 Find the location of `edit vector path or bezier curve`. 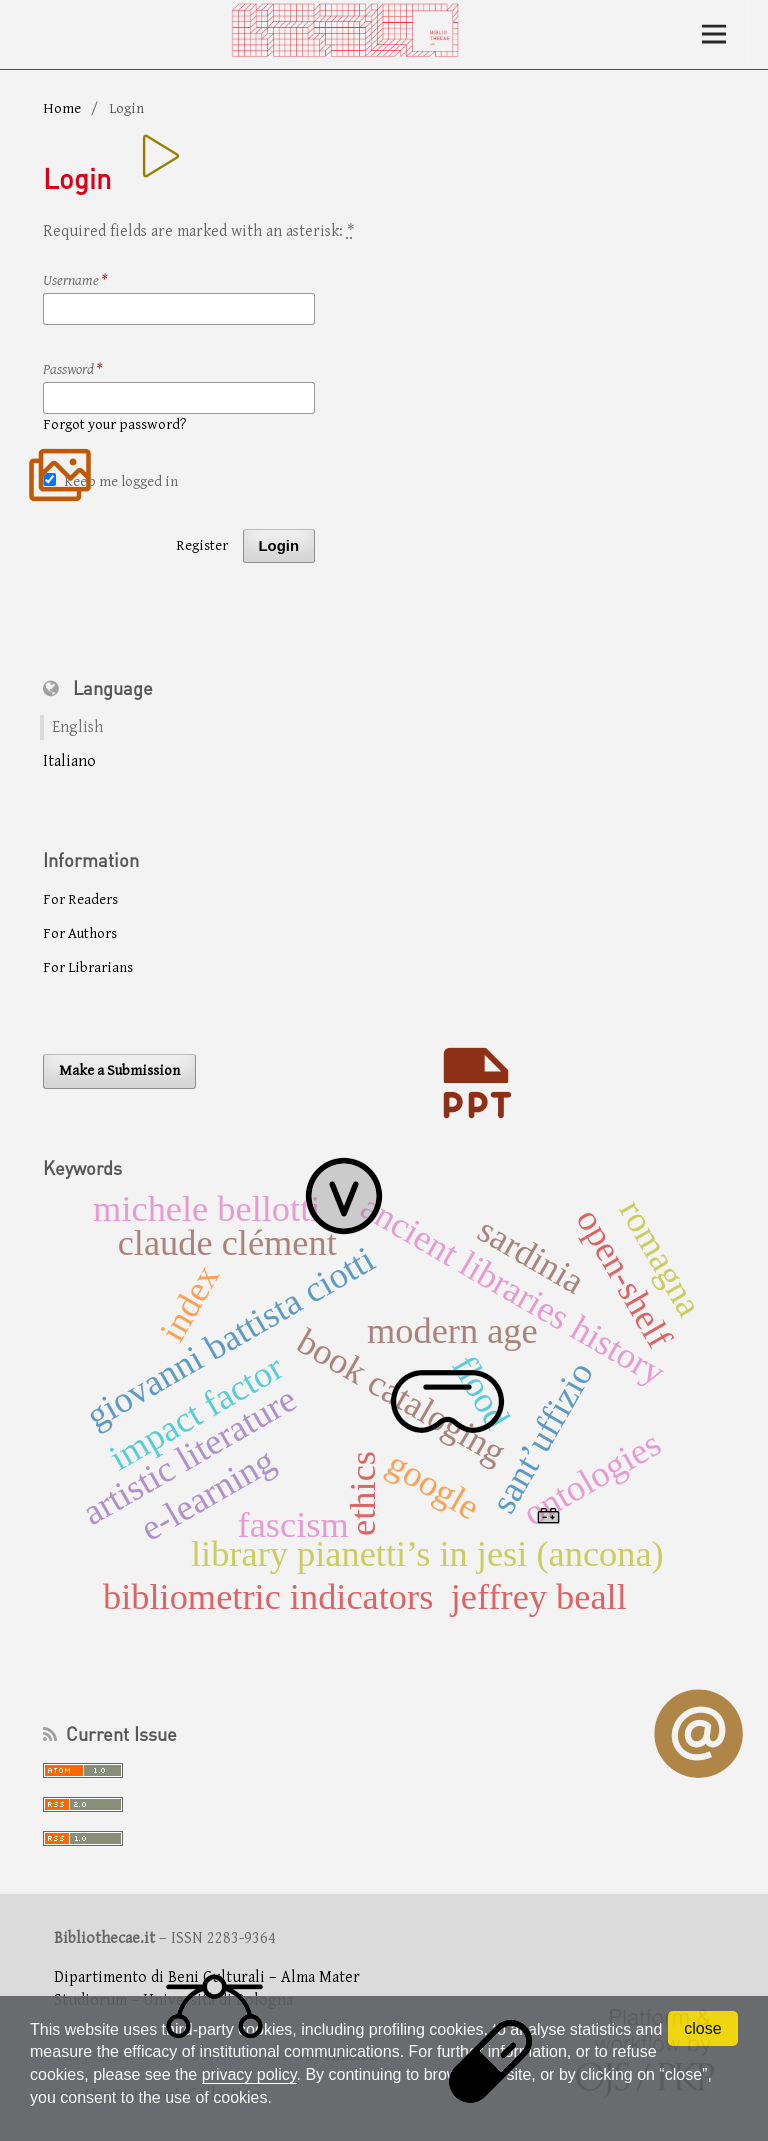

edit vector path or bezier curve is located at coordinates (214, 2006).